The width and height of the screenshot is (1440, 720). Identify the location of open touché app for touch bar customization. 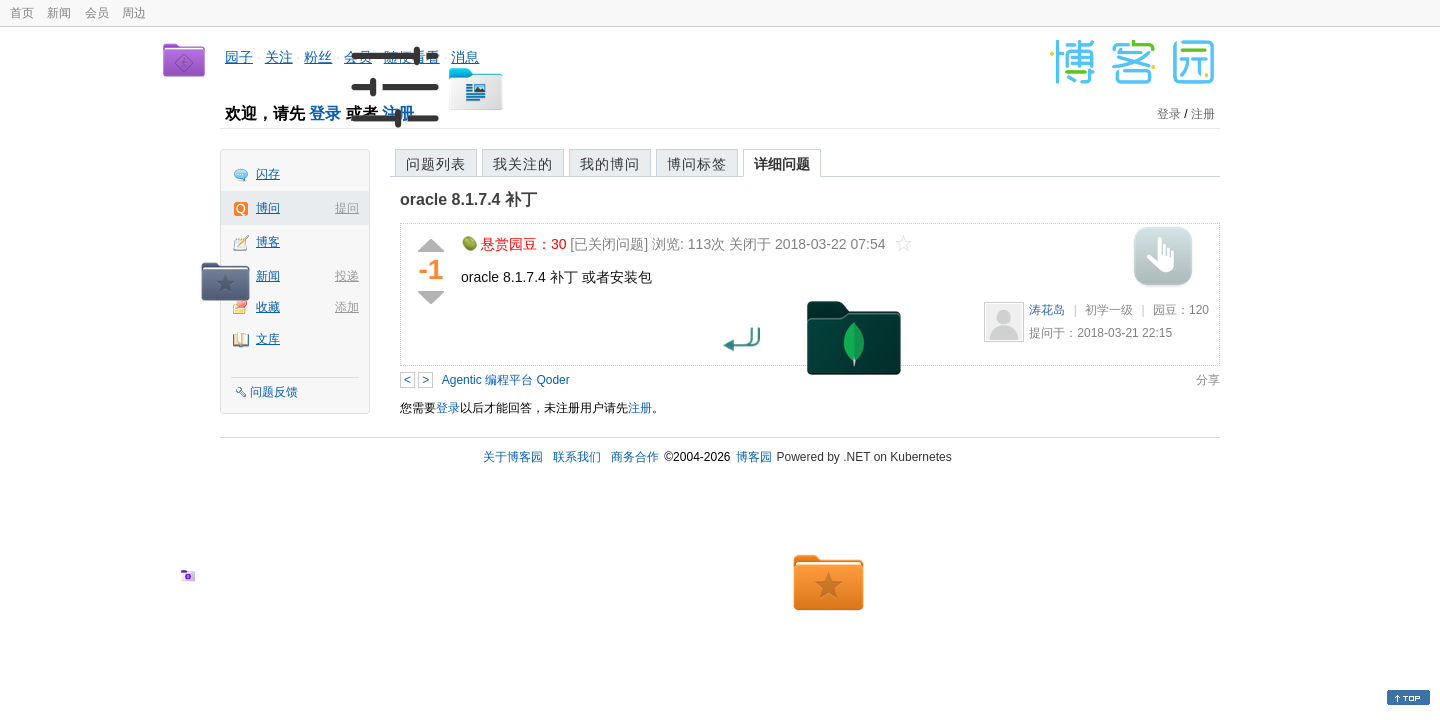
(1163, 256).